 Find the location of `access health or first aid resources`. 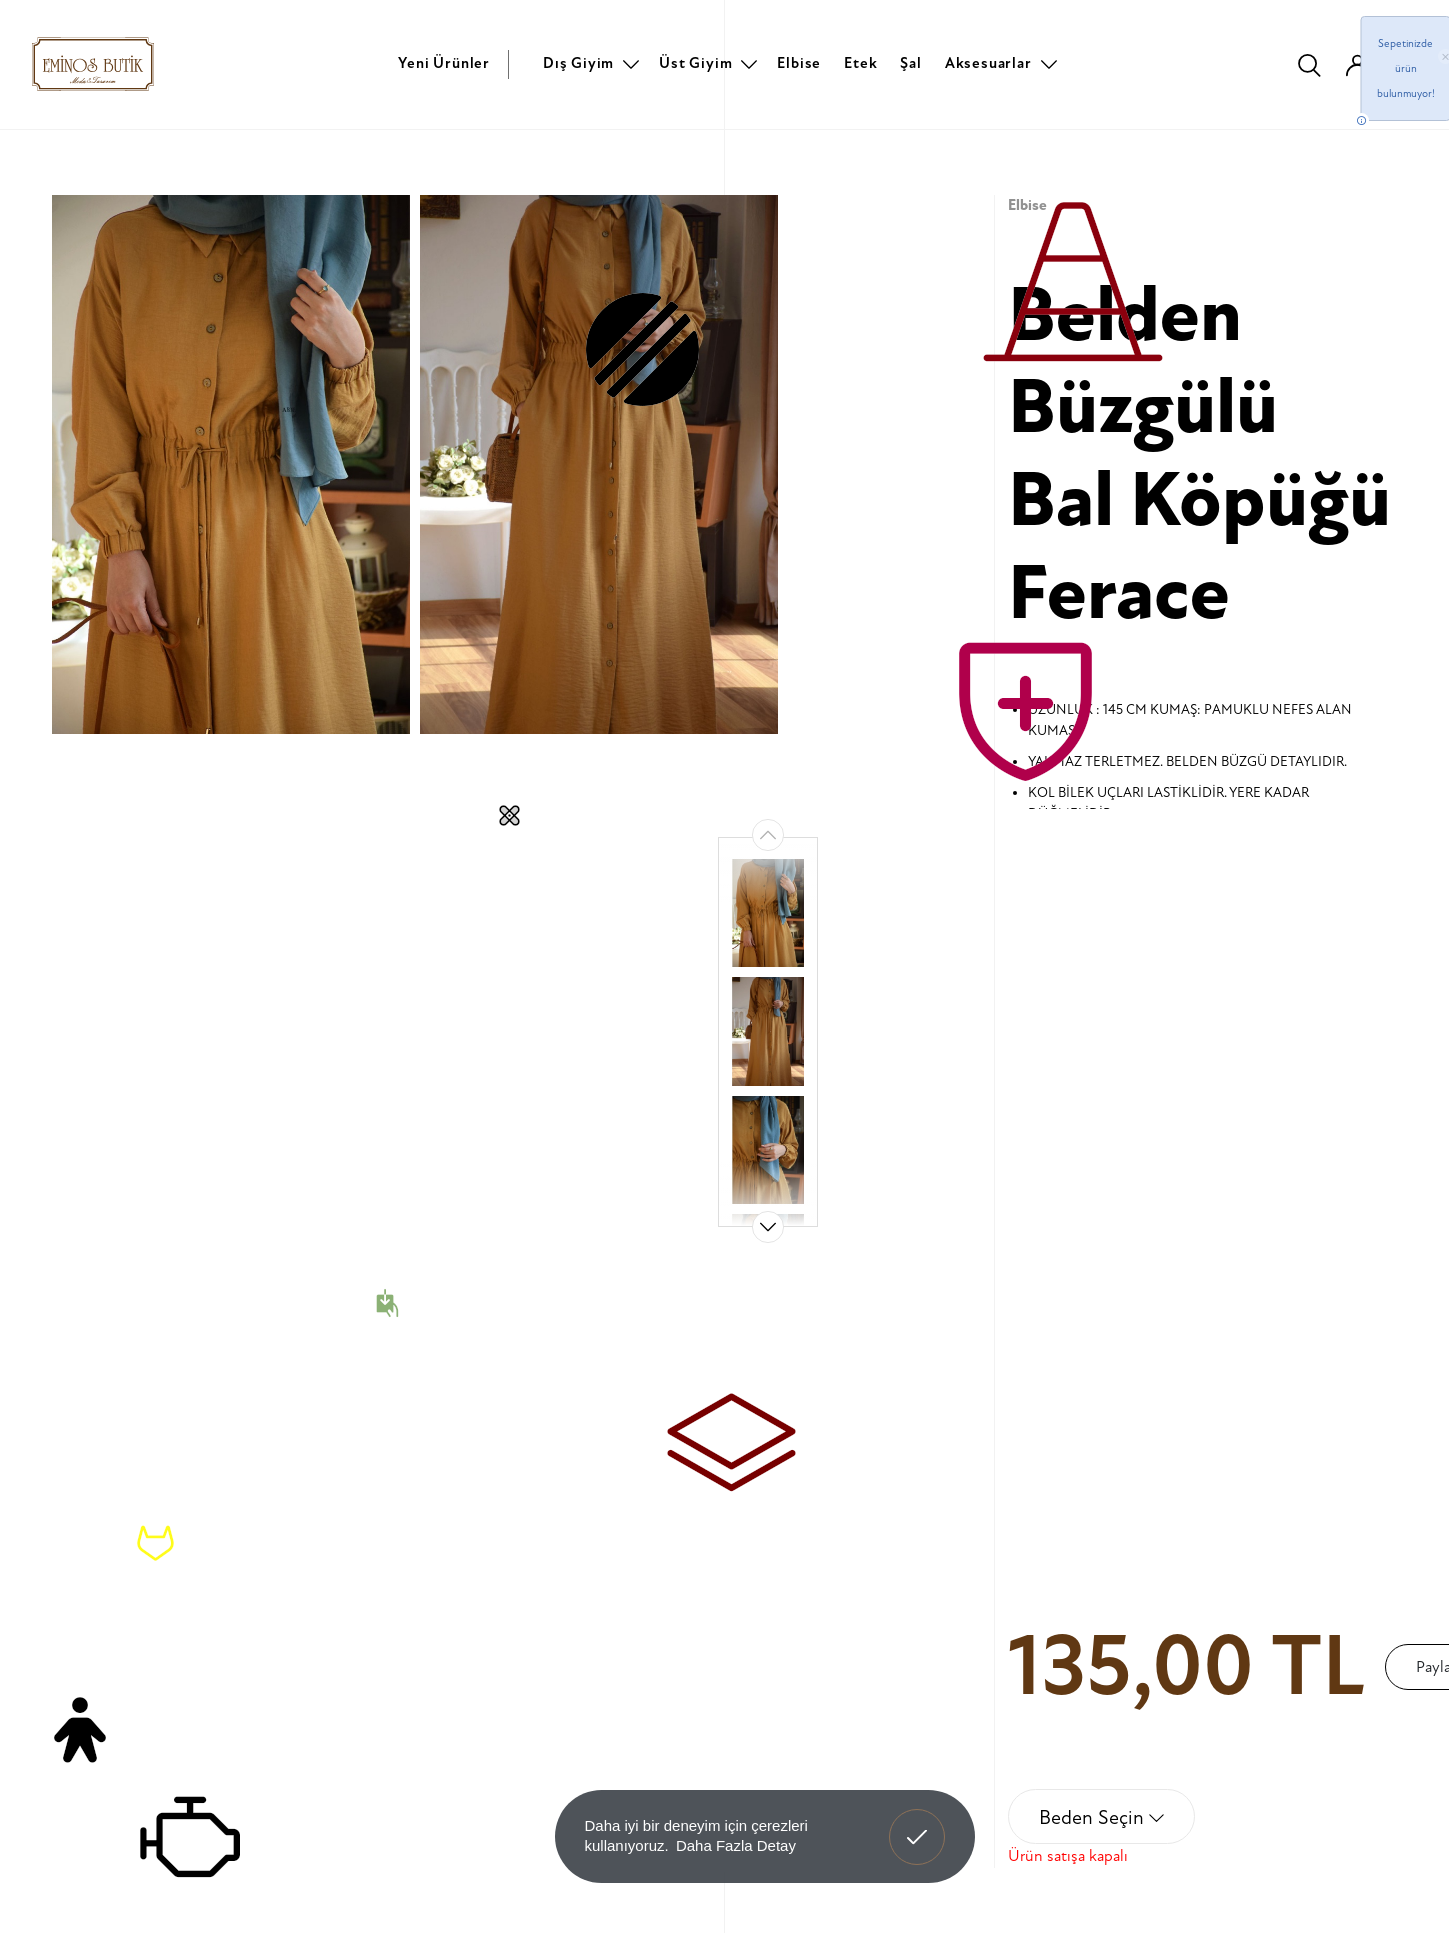

access health or first aid resources is located at coordinates (509, 815).